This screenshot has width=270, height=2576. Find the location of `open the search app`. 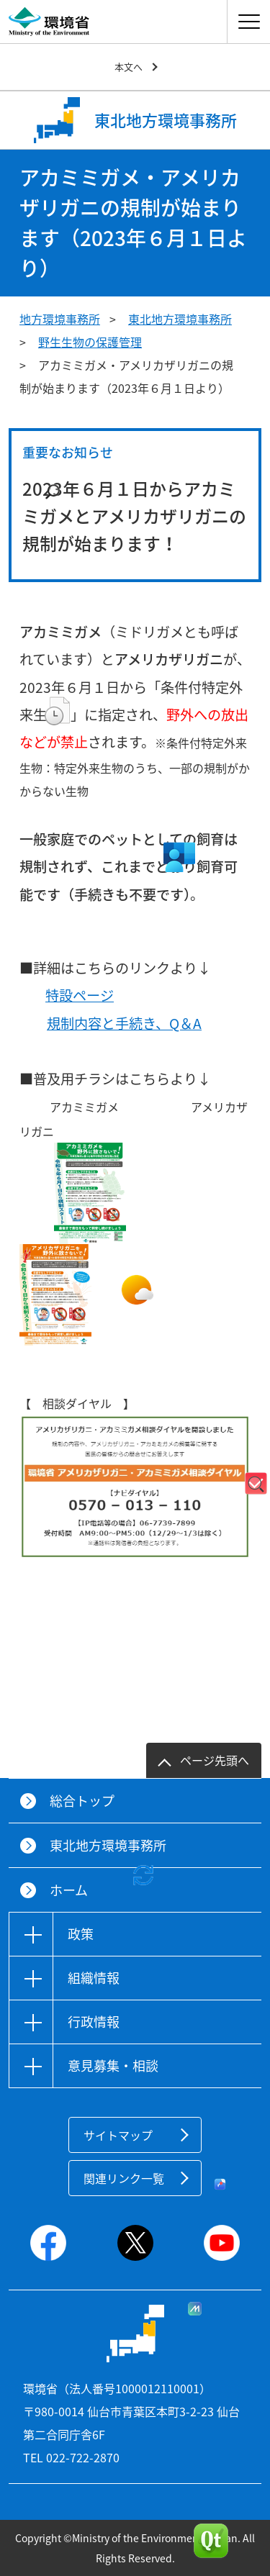

open the search app is located at coordinates (53, 491).